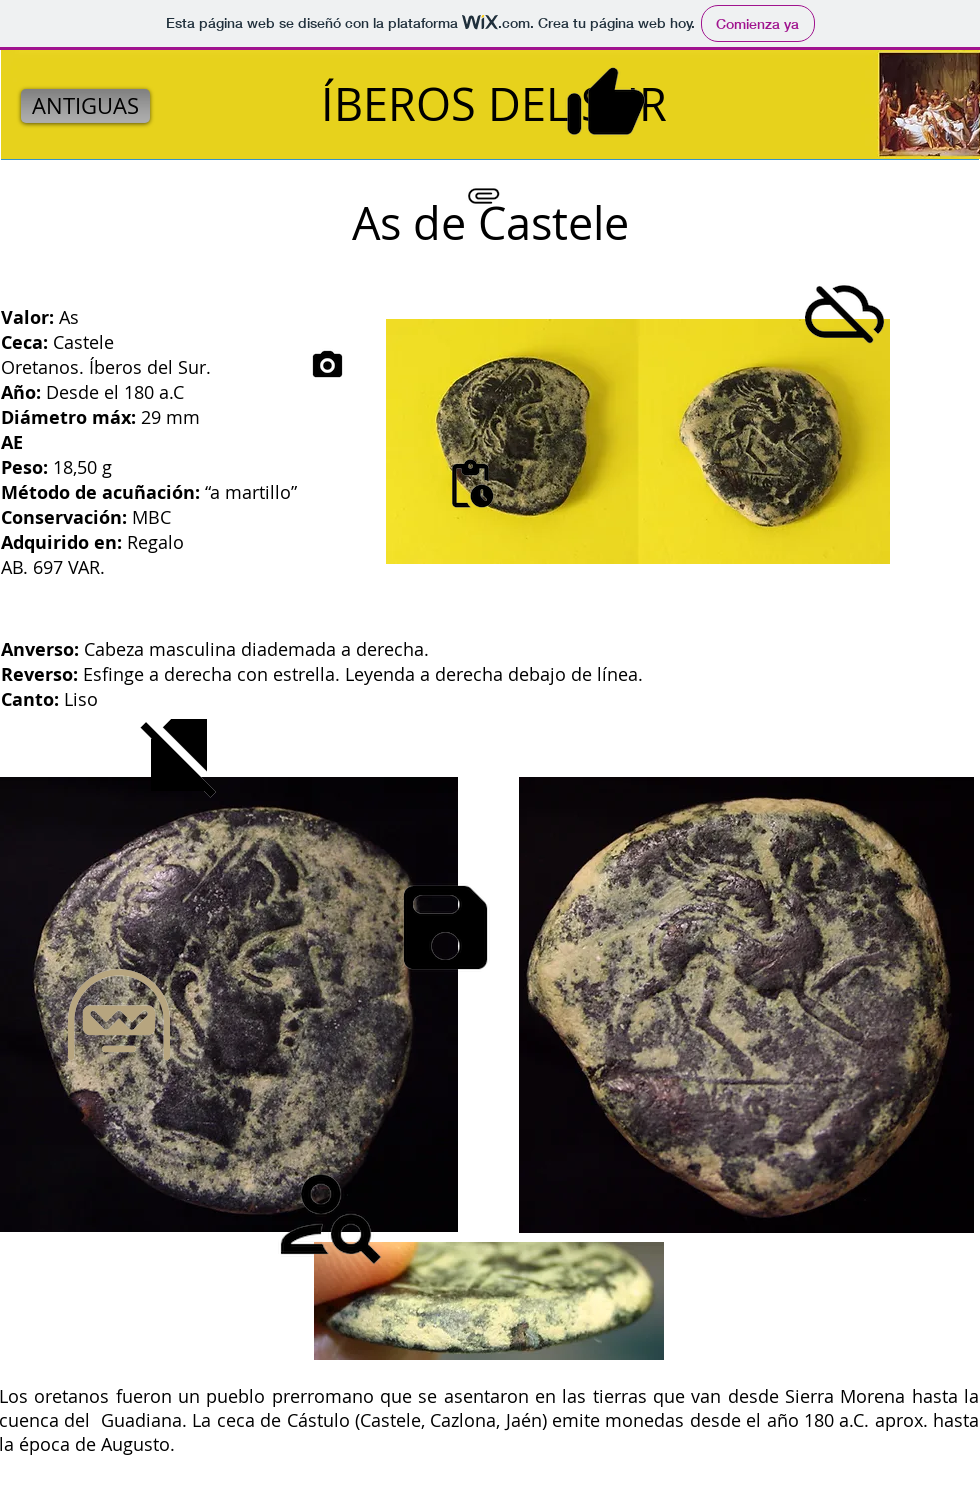 The image size is (980, 1492). What do you see at coordinates (119, 1016) in the screenshot?
I see `access GitHub's Hubot automation bot` at bounding box center [119, 1016].